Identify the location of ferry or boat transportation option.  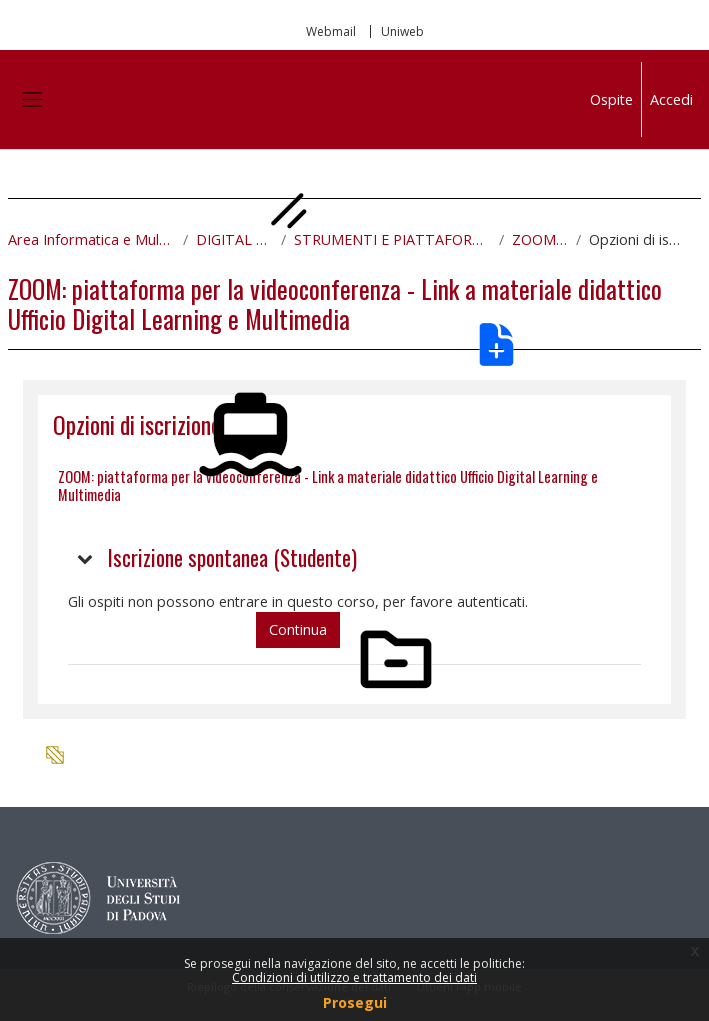
(250, 434).